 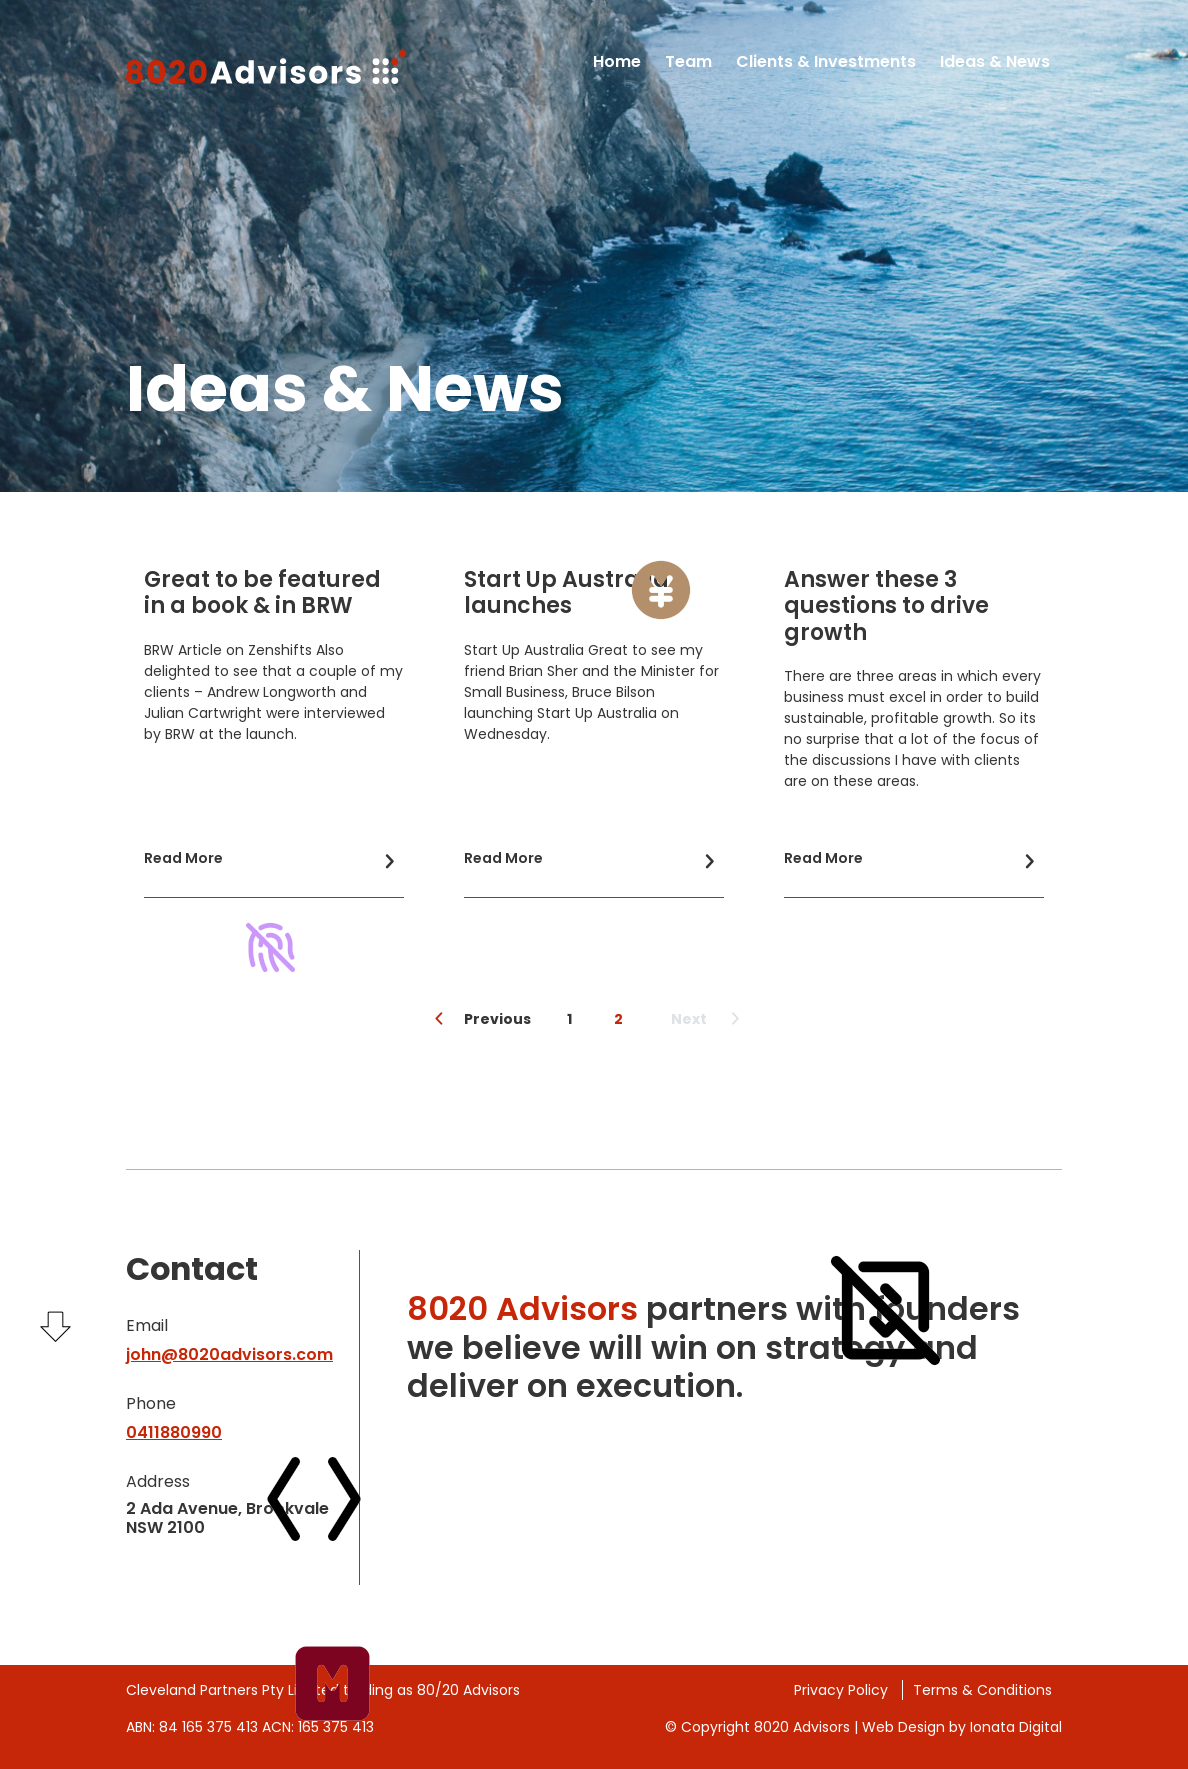 What do you see at coordinates (332, 1683) in the screenshot?
I see `indicates medium size option` at bounding box center [332, 1683].